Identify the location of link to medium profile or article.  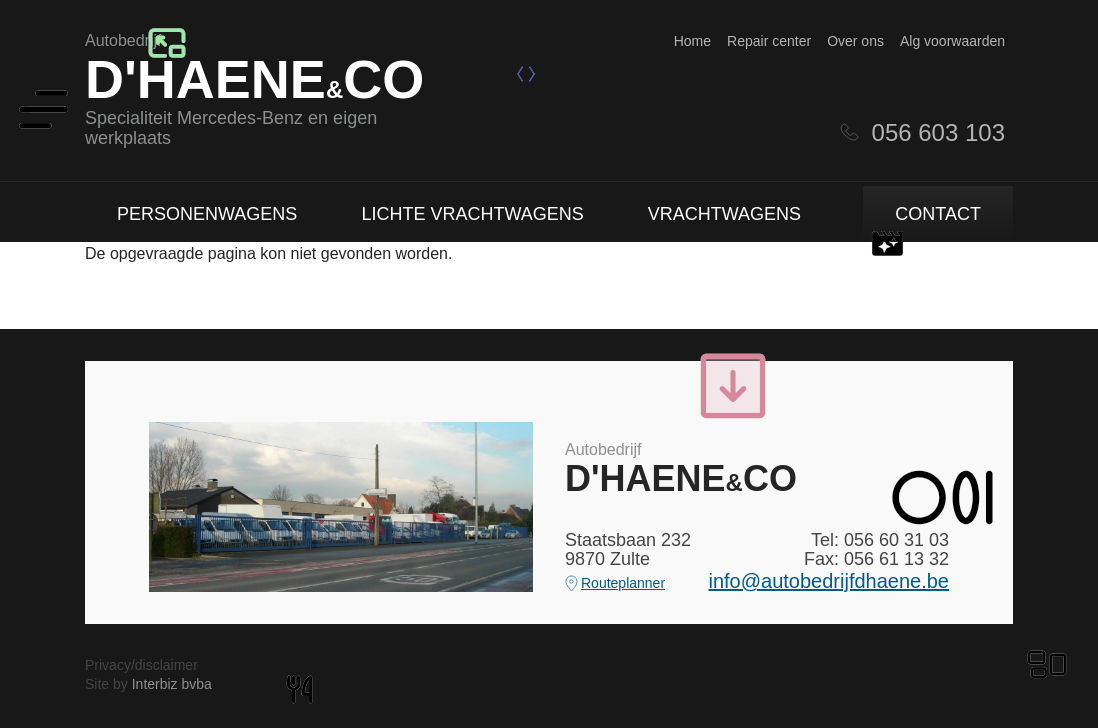
(942, 497).